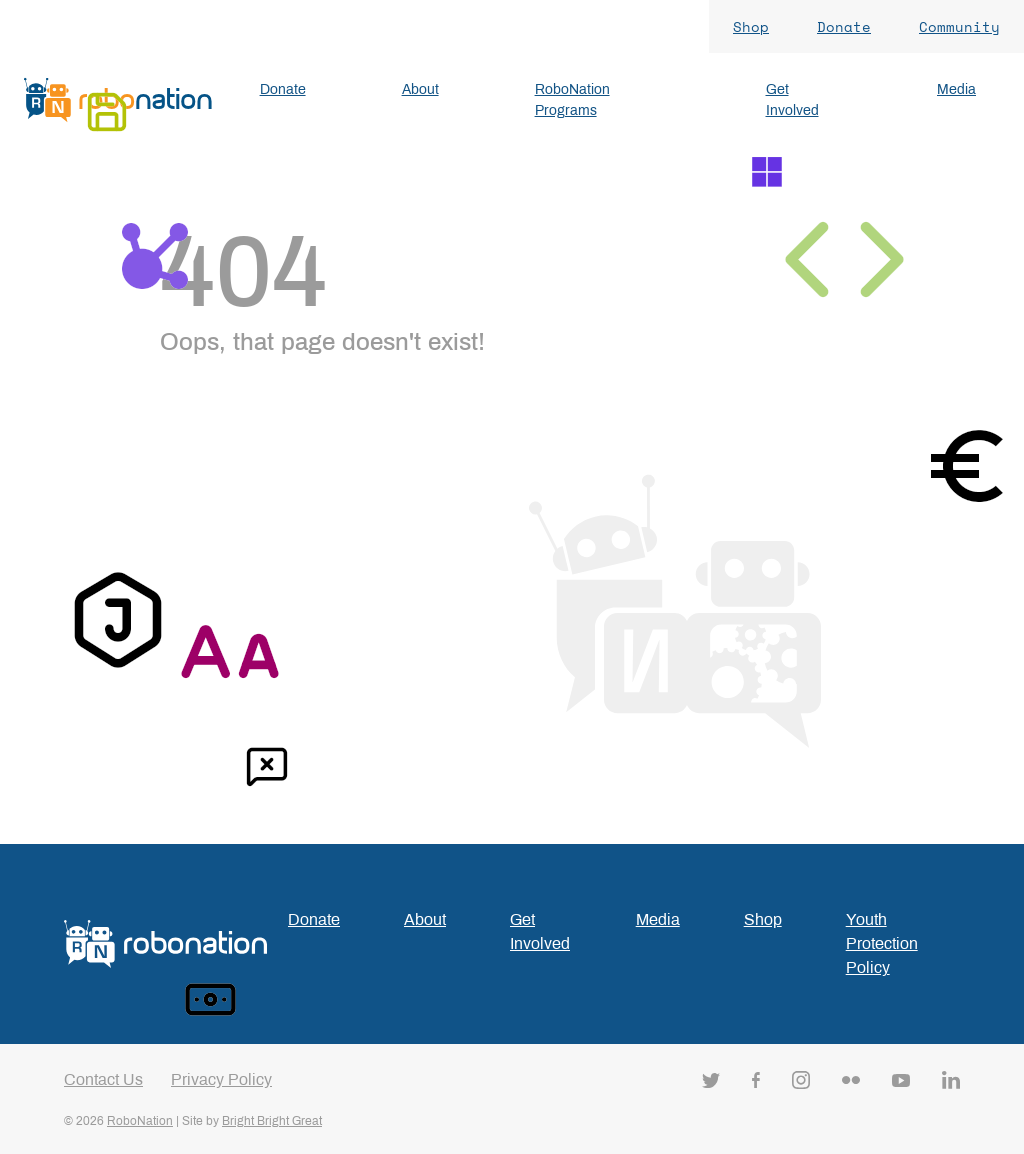 The width and height of the screenshot is (1024, 1154). What do you see at coordinates (844, 259) in the screenshot?
I see `view or edit source code` at bounding box center [844, 259].